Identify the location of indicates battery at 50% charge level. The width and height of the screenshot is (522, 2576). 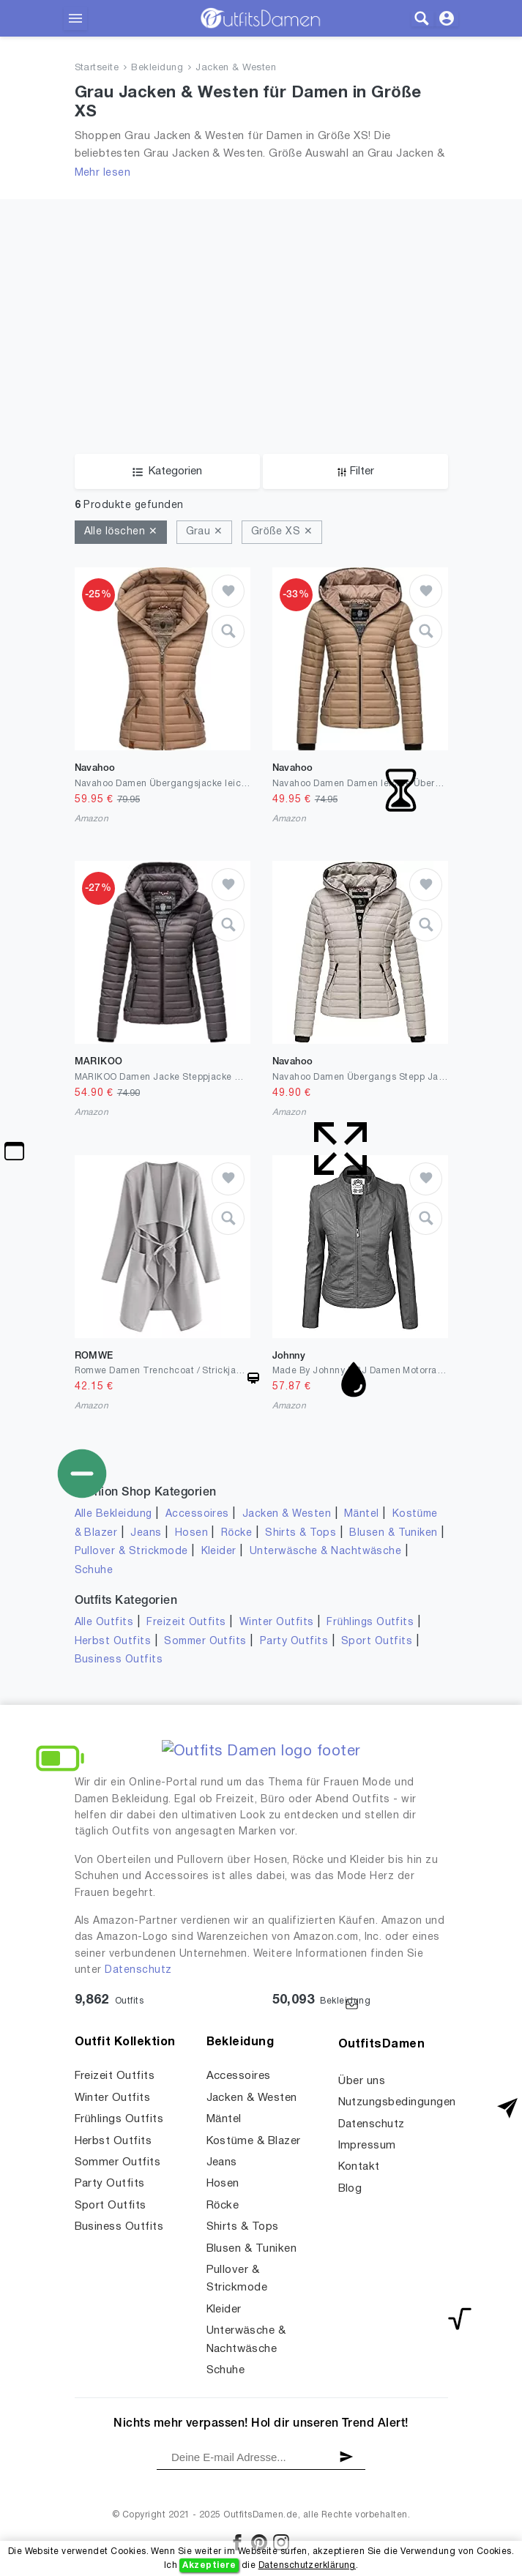
(60, 1758).